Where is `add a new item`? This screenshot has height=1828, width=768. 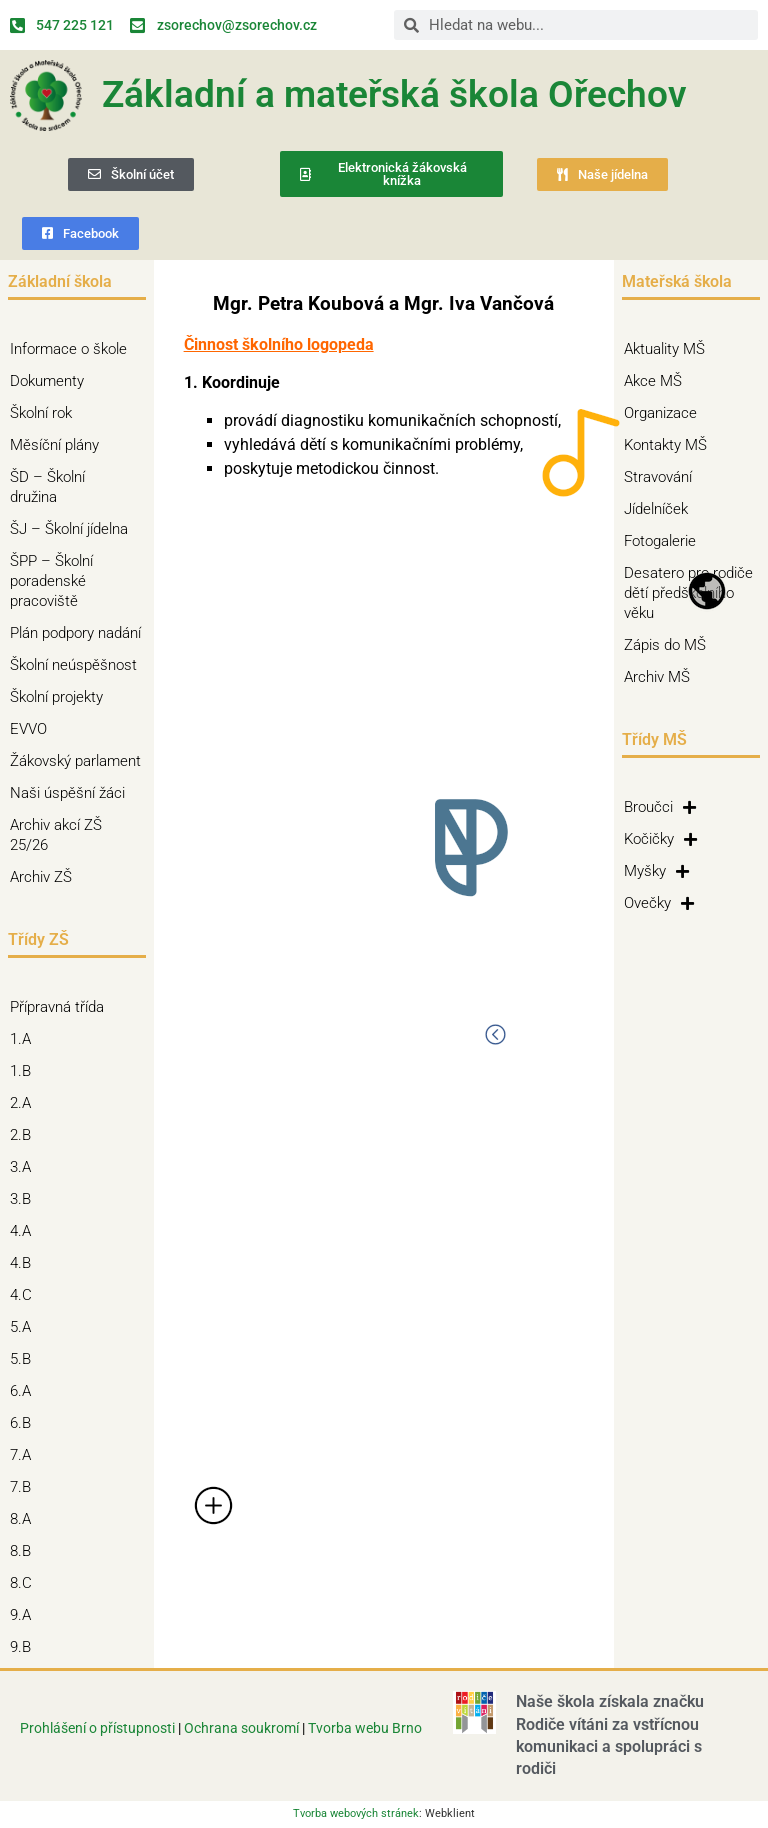
add a new item is located at coordinates (213, 1505).